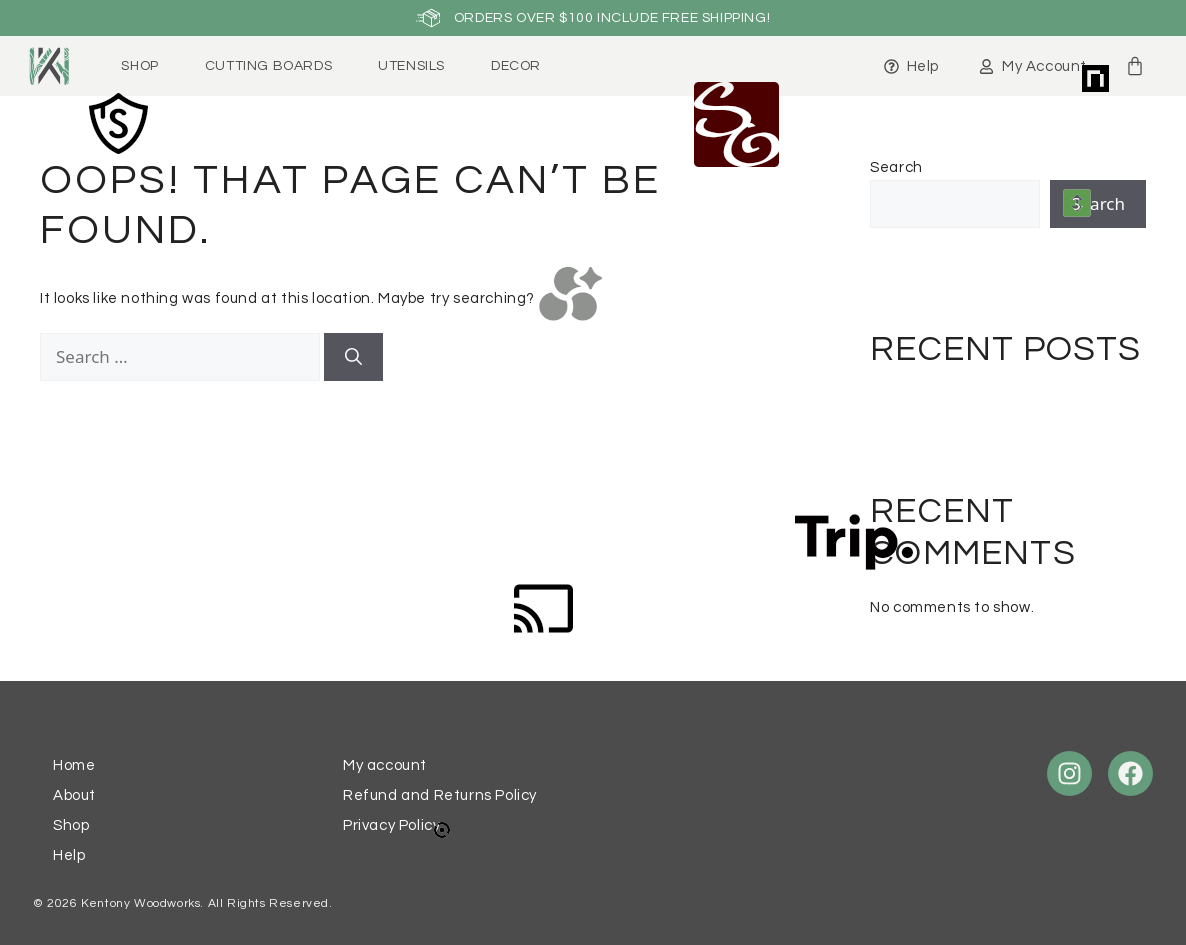 This screenshot has height=945, width=1186. Describe the element at coordinates (442, 830) in the screenshot. I see `open void linux application` at that location.